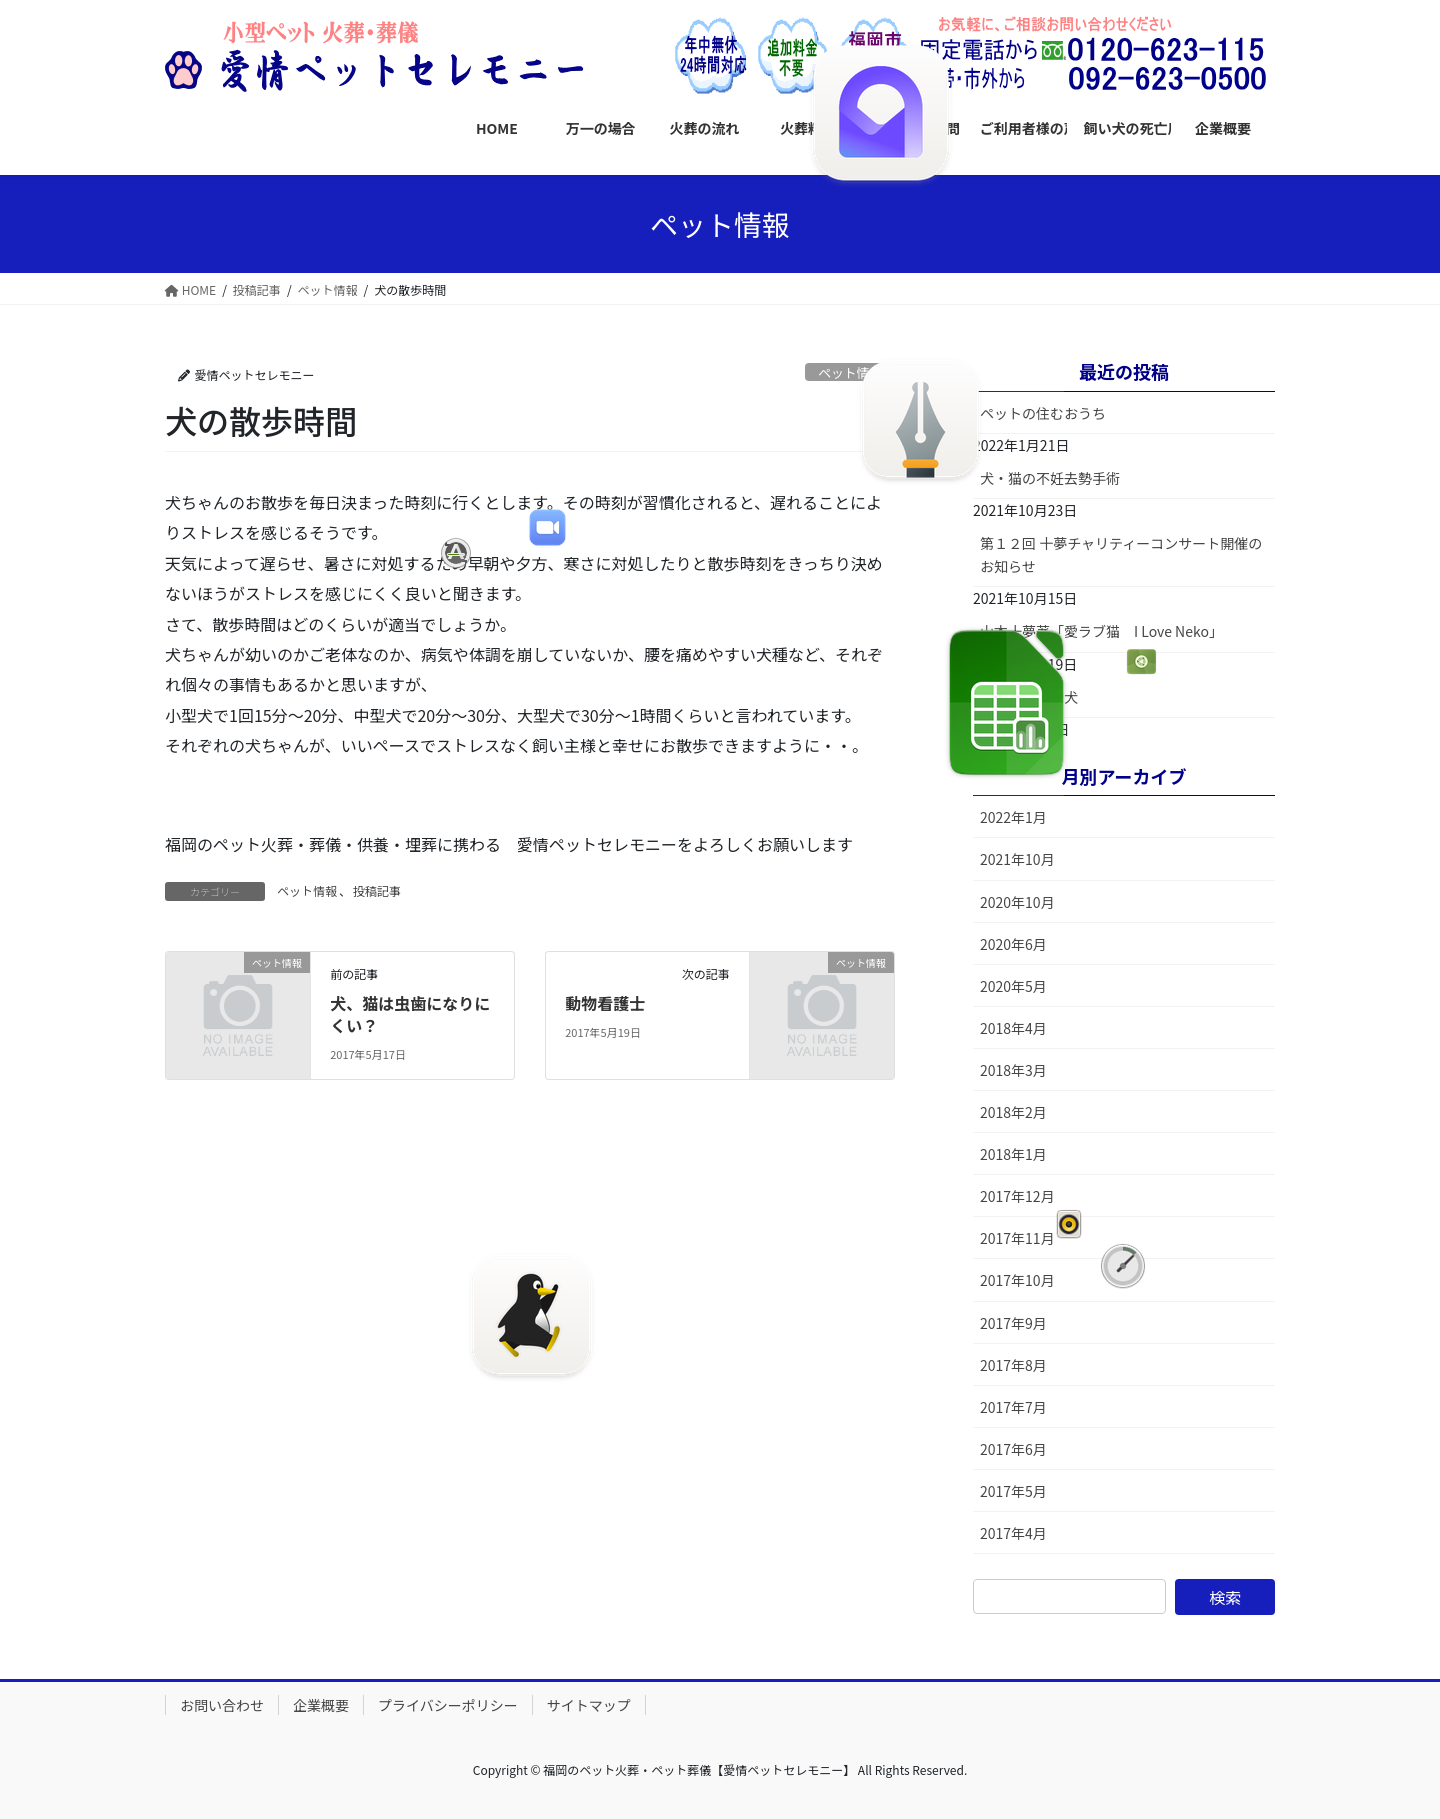 This screenshot has height=1819, width=1440. What do you see at coordinates (456, 553) in the screenshot?
I see `open the software update manager` at bounding box center [456, 553].